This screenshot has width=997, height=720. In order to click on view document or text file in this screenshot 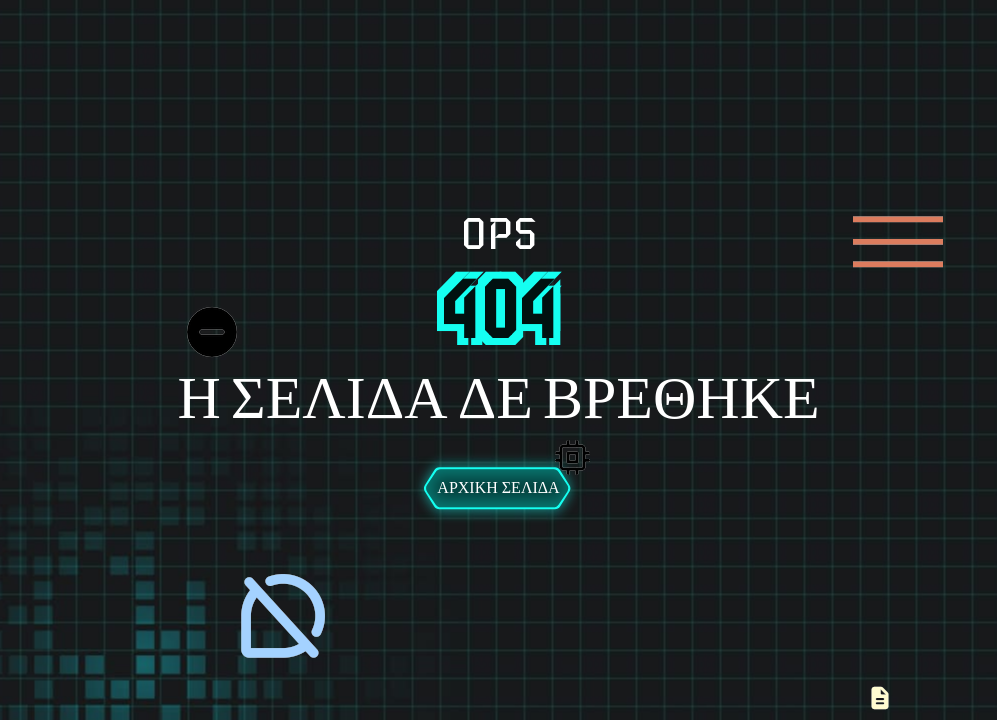, I will do `click(880, 698)`.